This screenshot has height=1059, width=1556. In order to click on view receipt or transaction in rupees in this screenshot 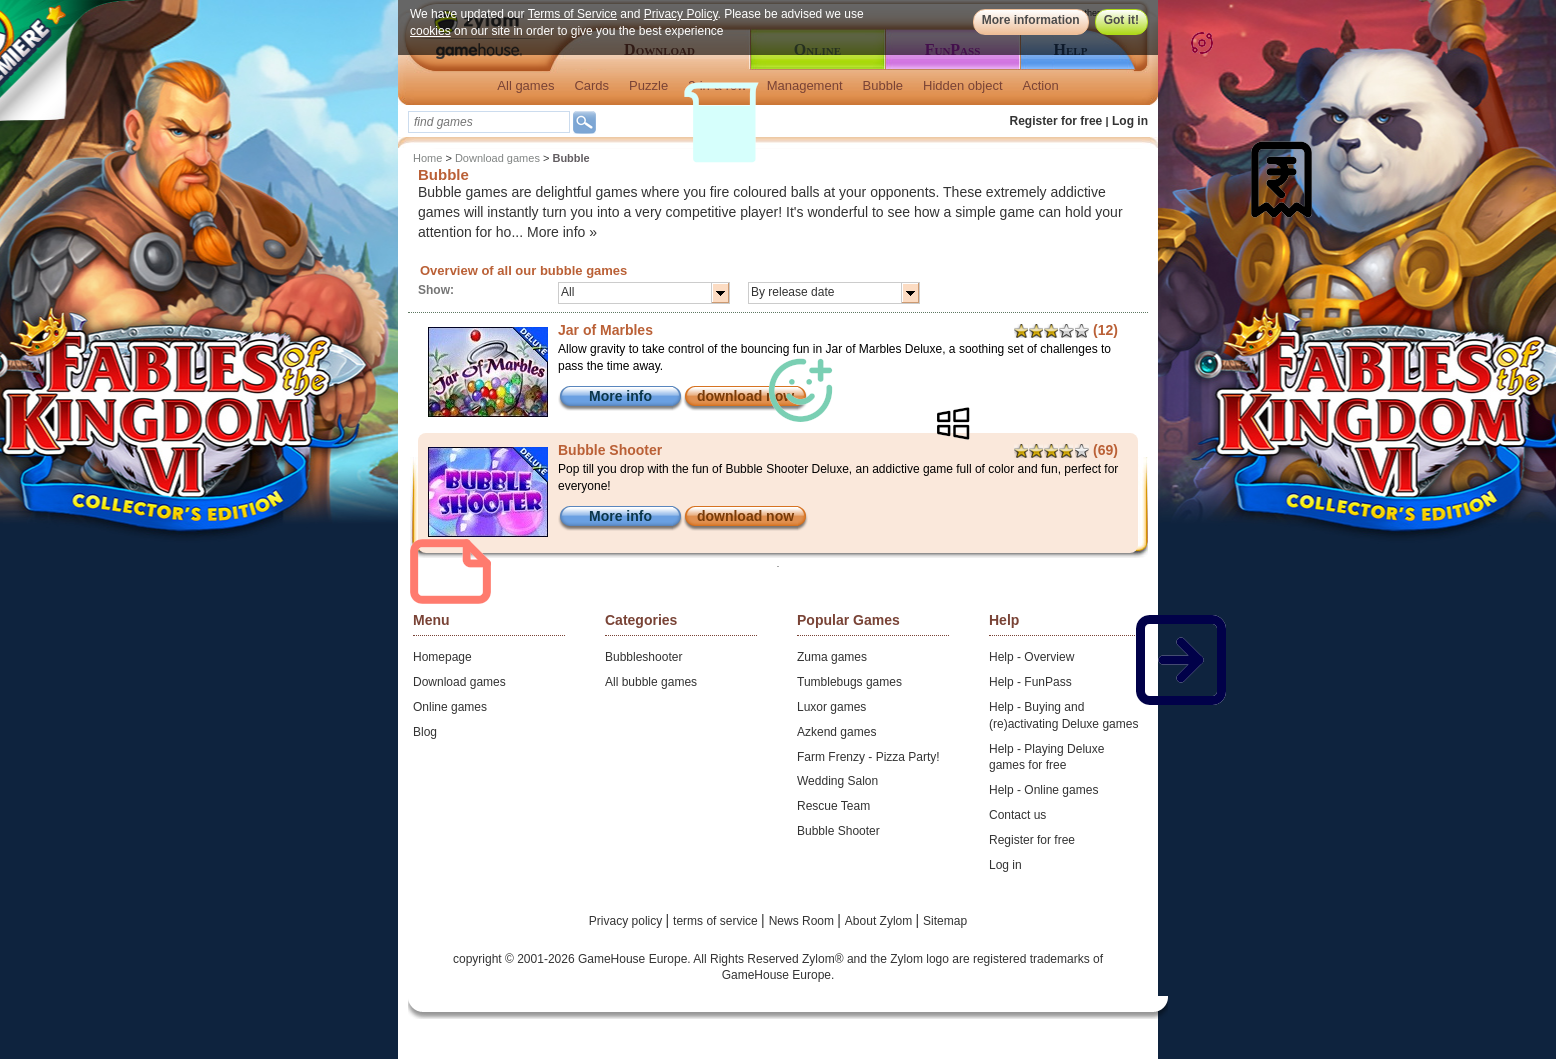, I will do `click(1281, 179)`.